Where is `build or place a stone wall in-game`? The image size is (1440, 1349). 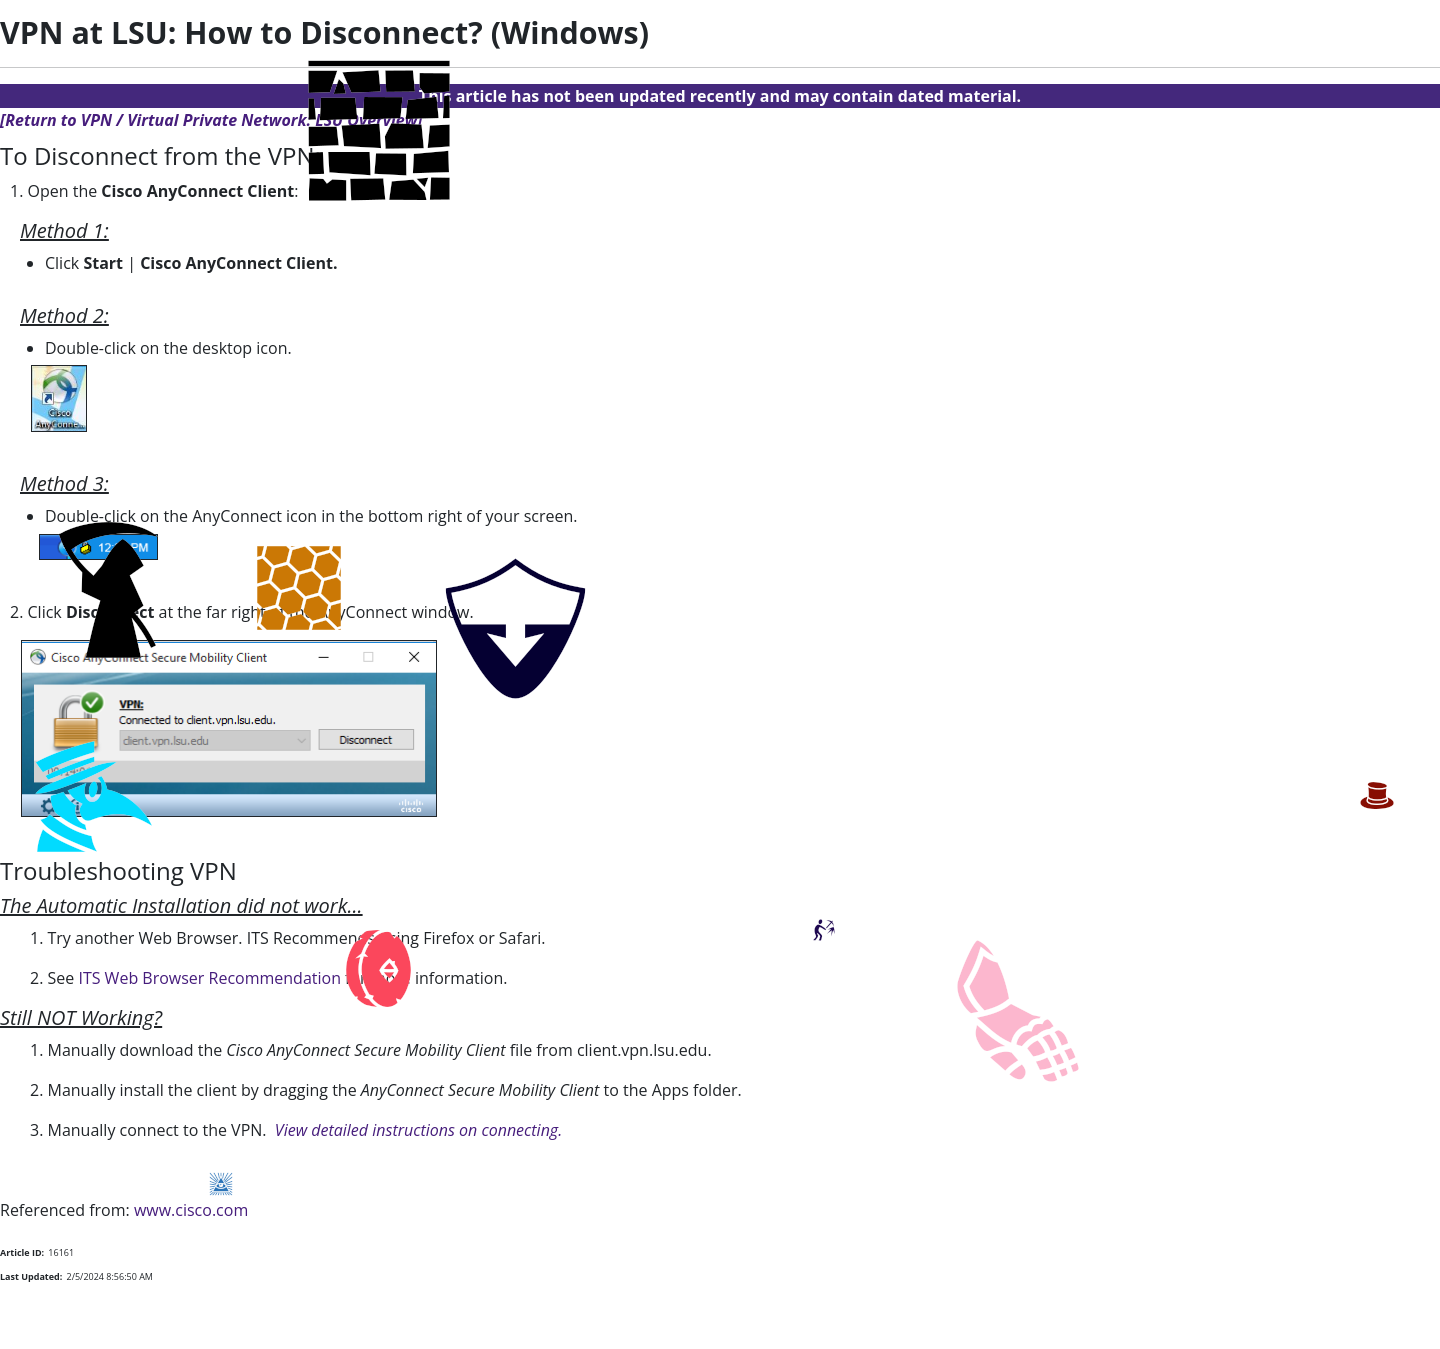 build or place a stone wall in-game is located at coordinates (379, 130).